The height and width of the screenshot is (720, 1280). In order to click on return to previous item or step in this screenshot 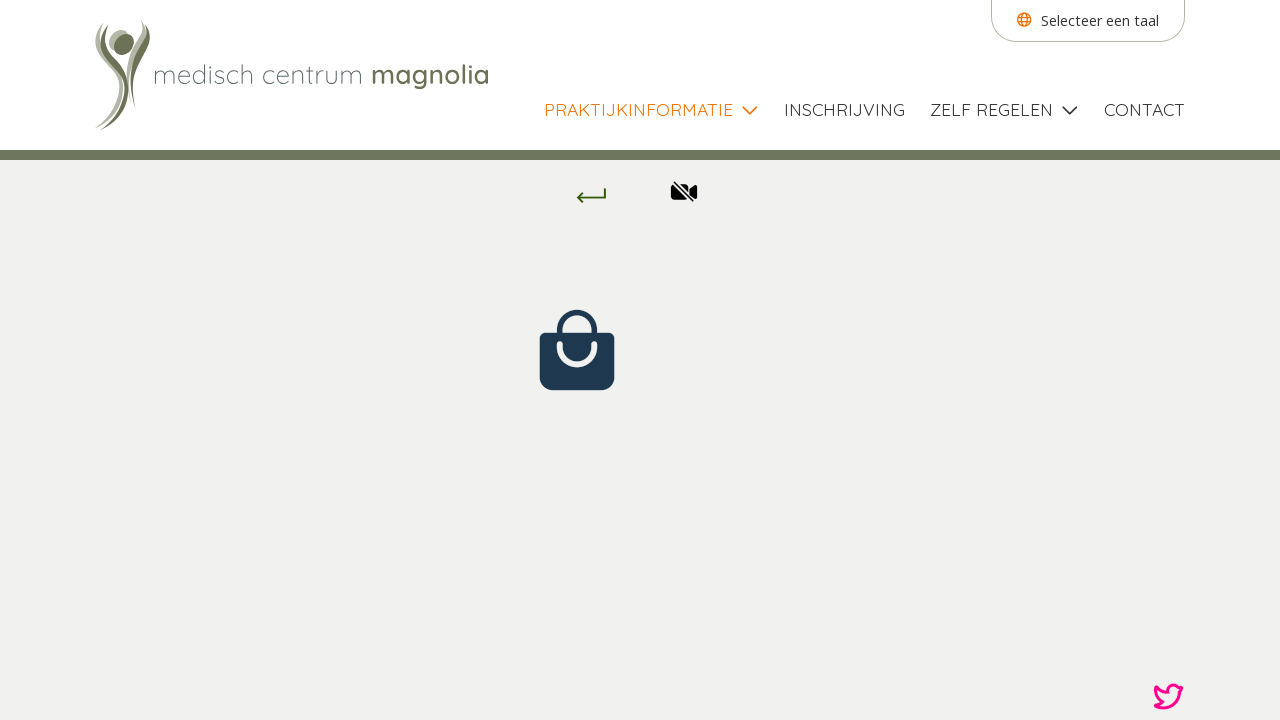, I will do `click(591, 195)`.